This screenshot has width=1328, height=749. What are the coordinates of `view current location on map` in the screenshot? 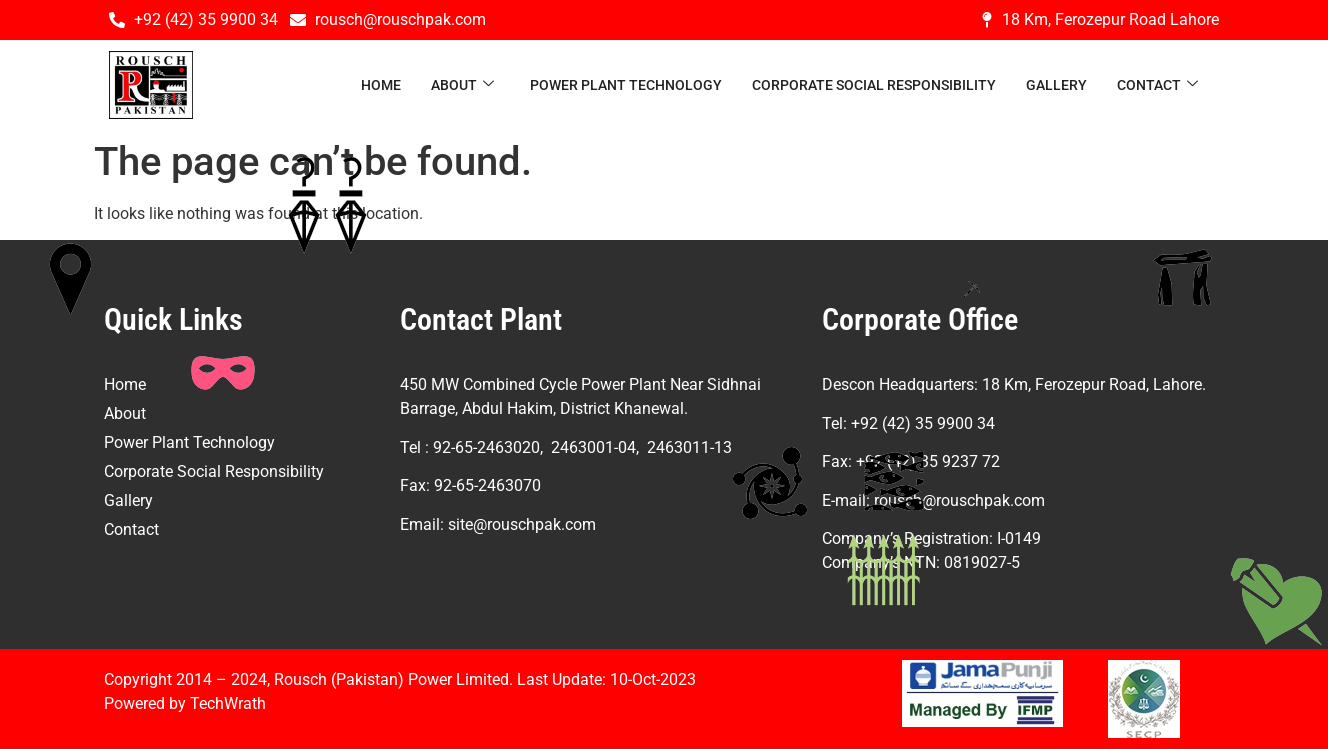 It's located at (70, 279).